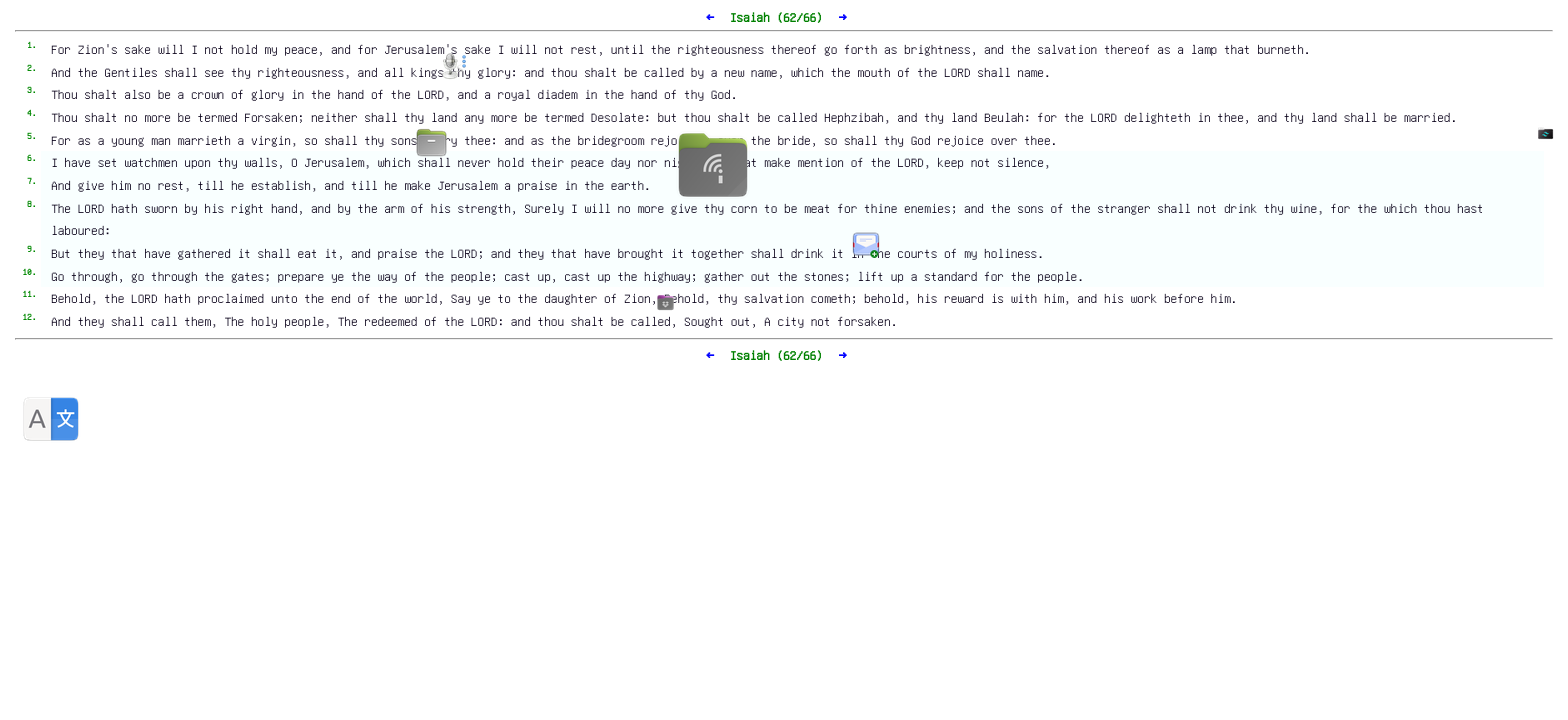  Describe the element at coordinates (454, 66) in the screenshot. I see `microphone input level is high` at that location.